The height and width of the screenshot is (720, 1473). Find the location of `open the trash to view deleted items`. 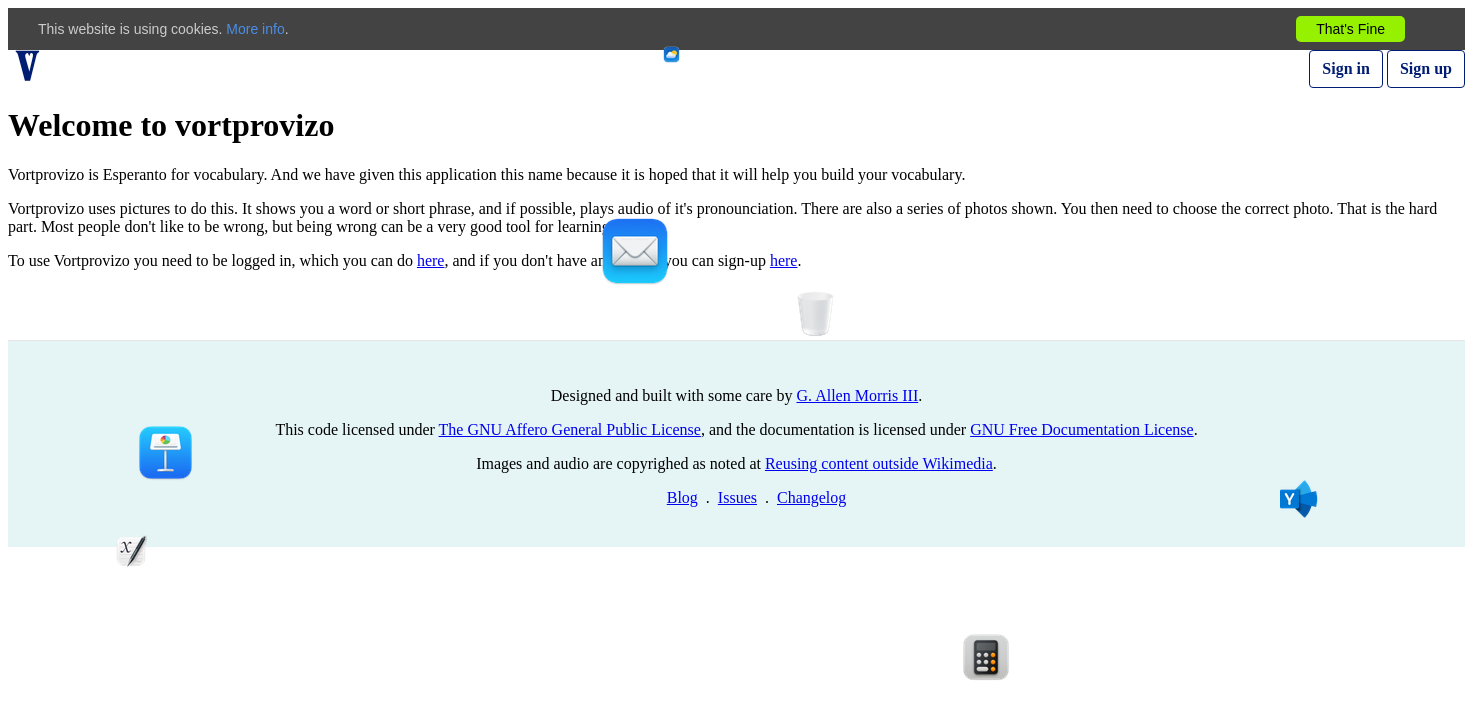

open the trash to view deleted items is located at coordinates (815, 313).